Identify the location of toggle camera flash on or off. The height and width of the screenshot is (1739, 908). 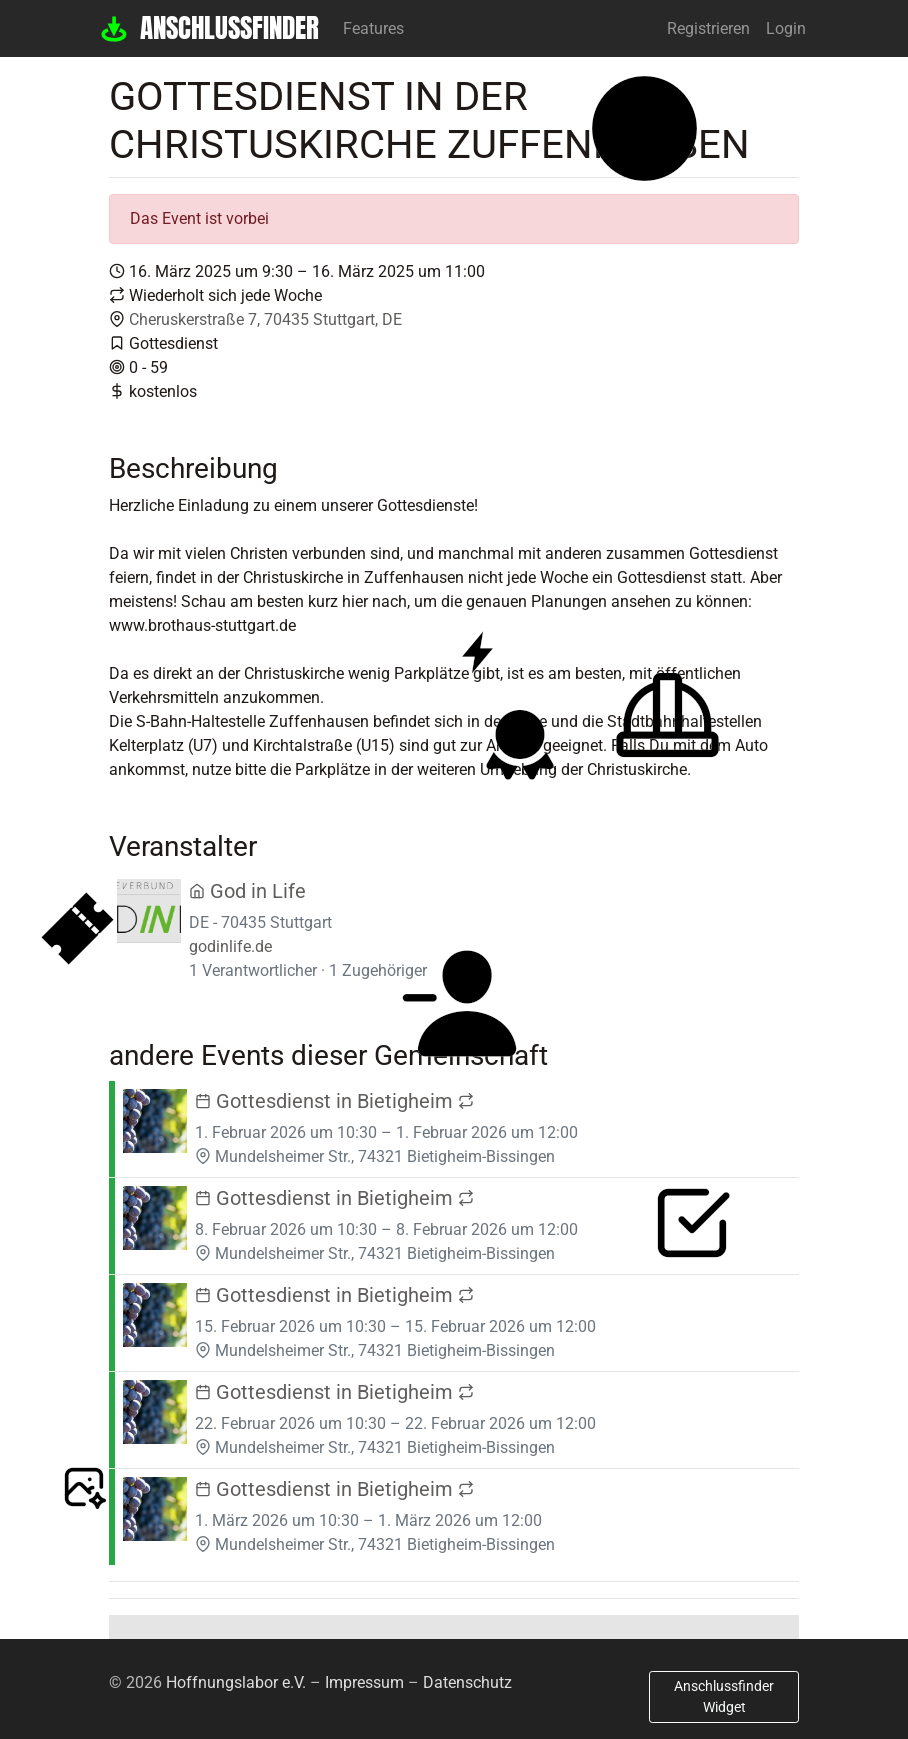
(477, 652).